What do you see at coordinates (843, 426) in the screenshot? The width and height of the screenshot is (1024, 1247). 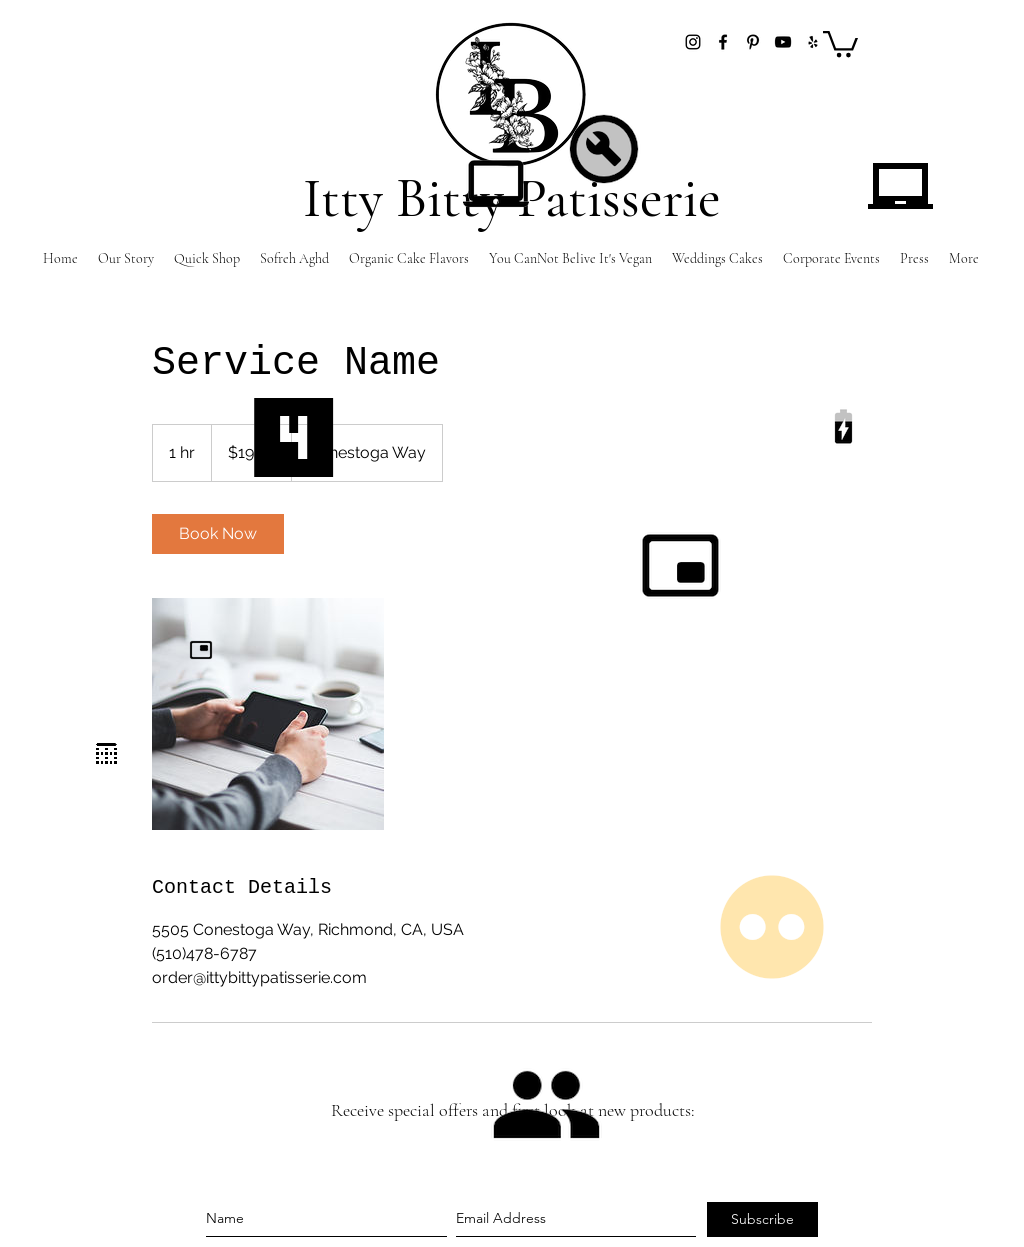 I see `battery charging at 80%` at bounding box center [843, 426].